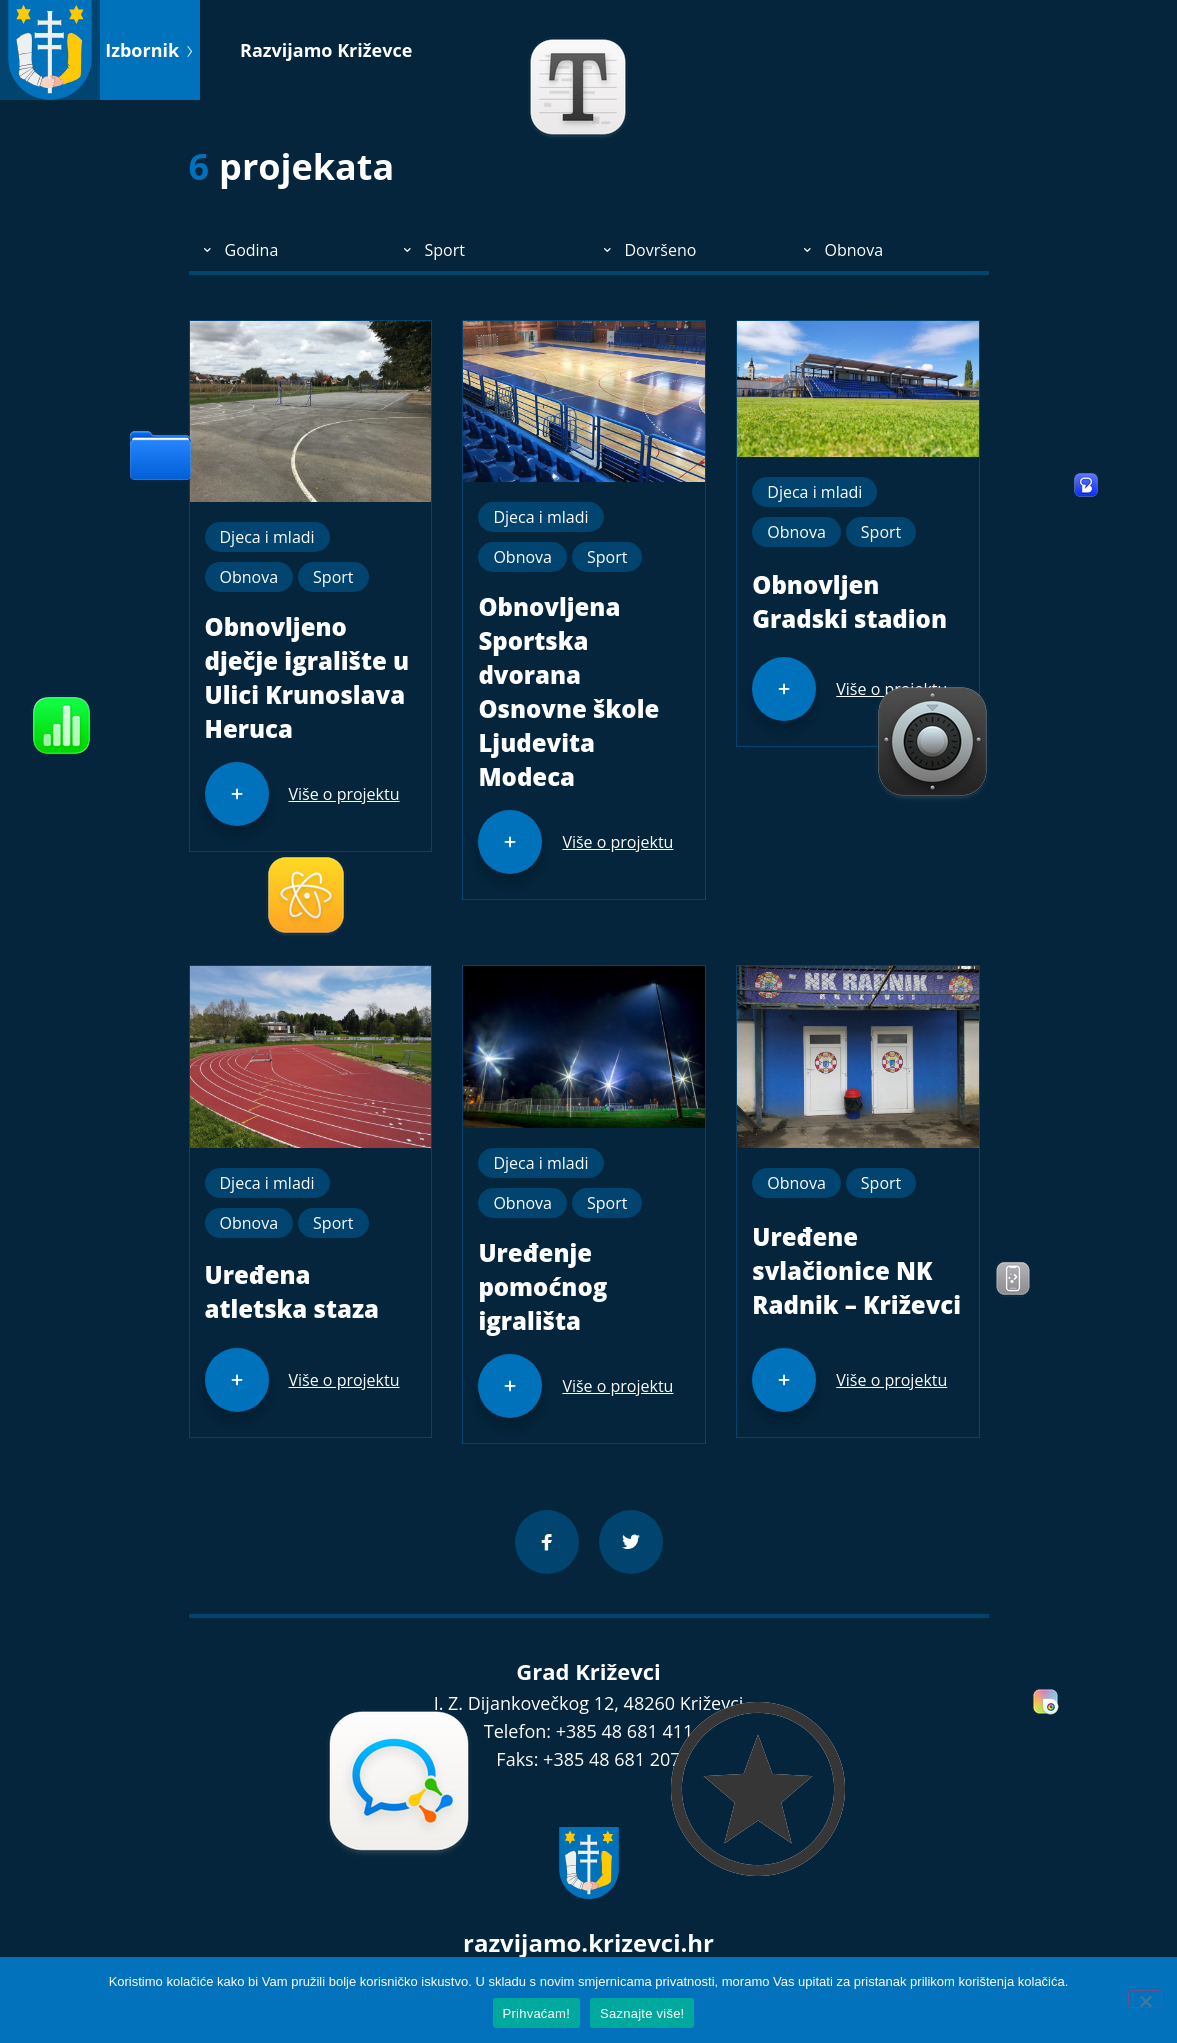 The image size is (1177, 2043). What do you see at coordinates (578, 87) in the screenshot?
I see `open typora markdown editor` at bounding box center [578, 87].